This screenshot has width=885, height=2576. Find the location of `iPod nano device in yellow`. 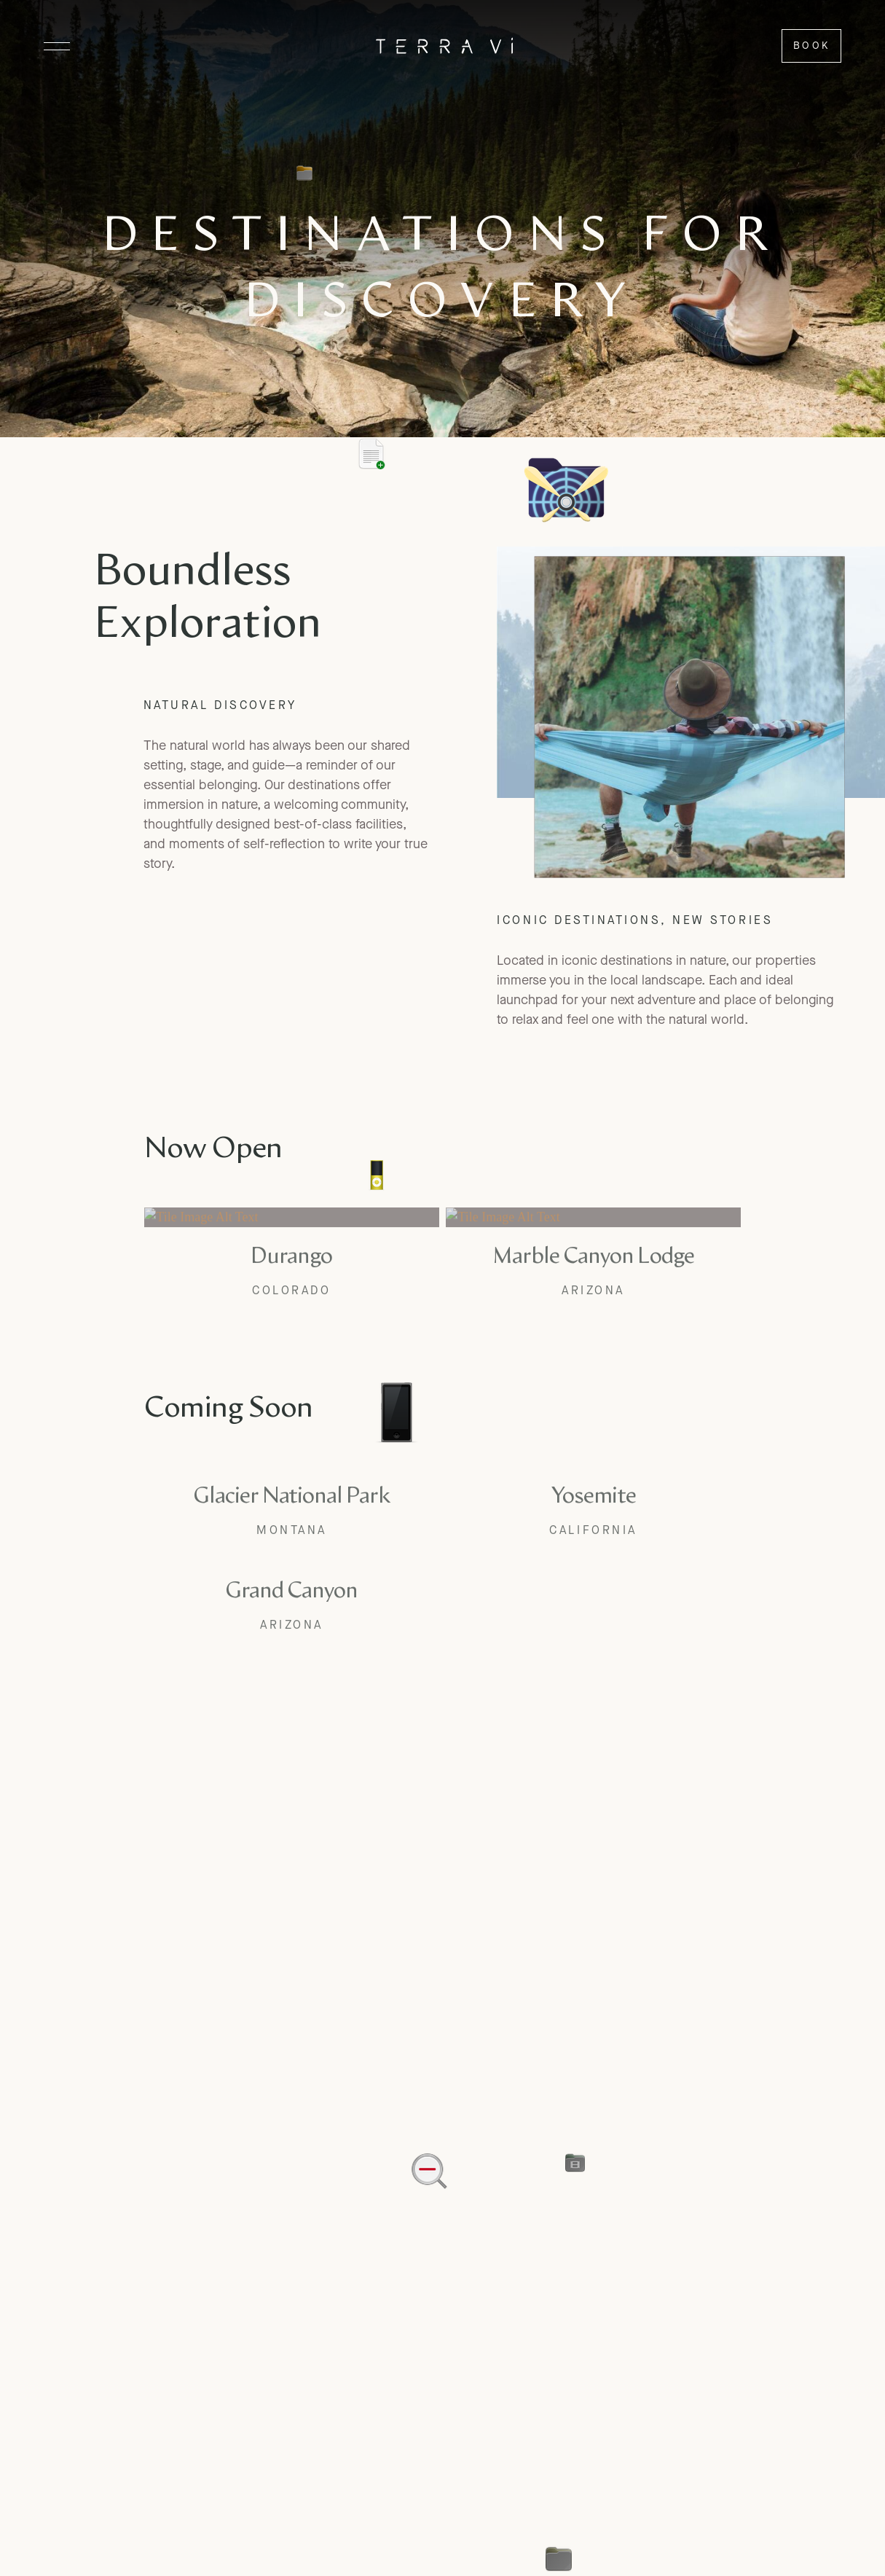

iPod nano device in yellow is located at coordinates (377, 1175).